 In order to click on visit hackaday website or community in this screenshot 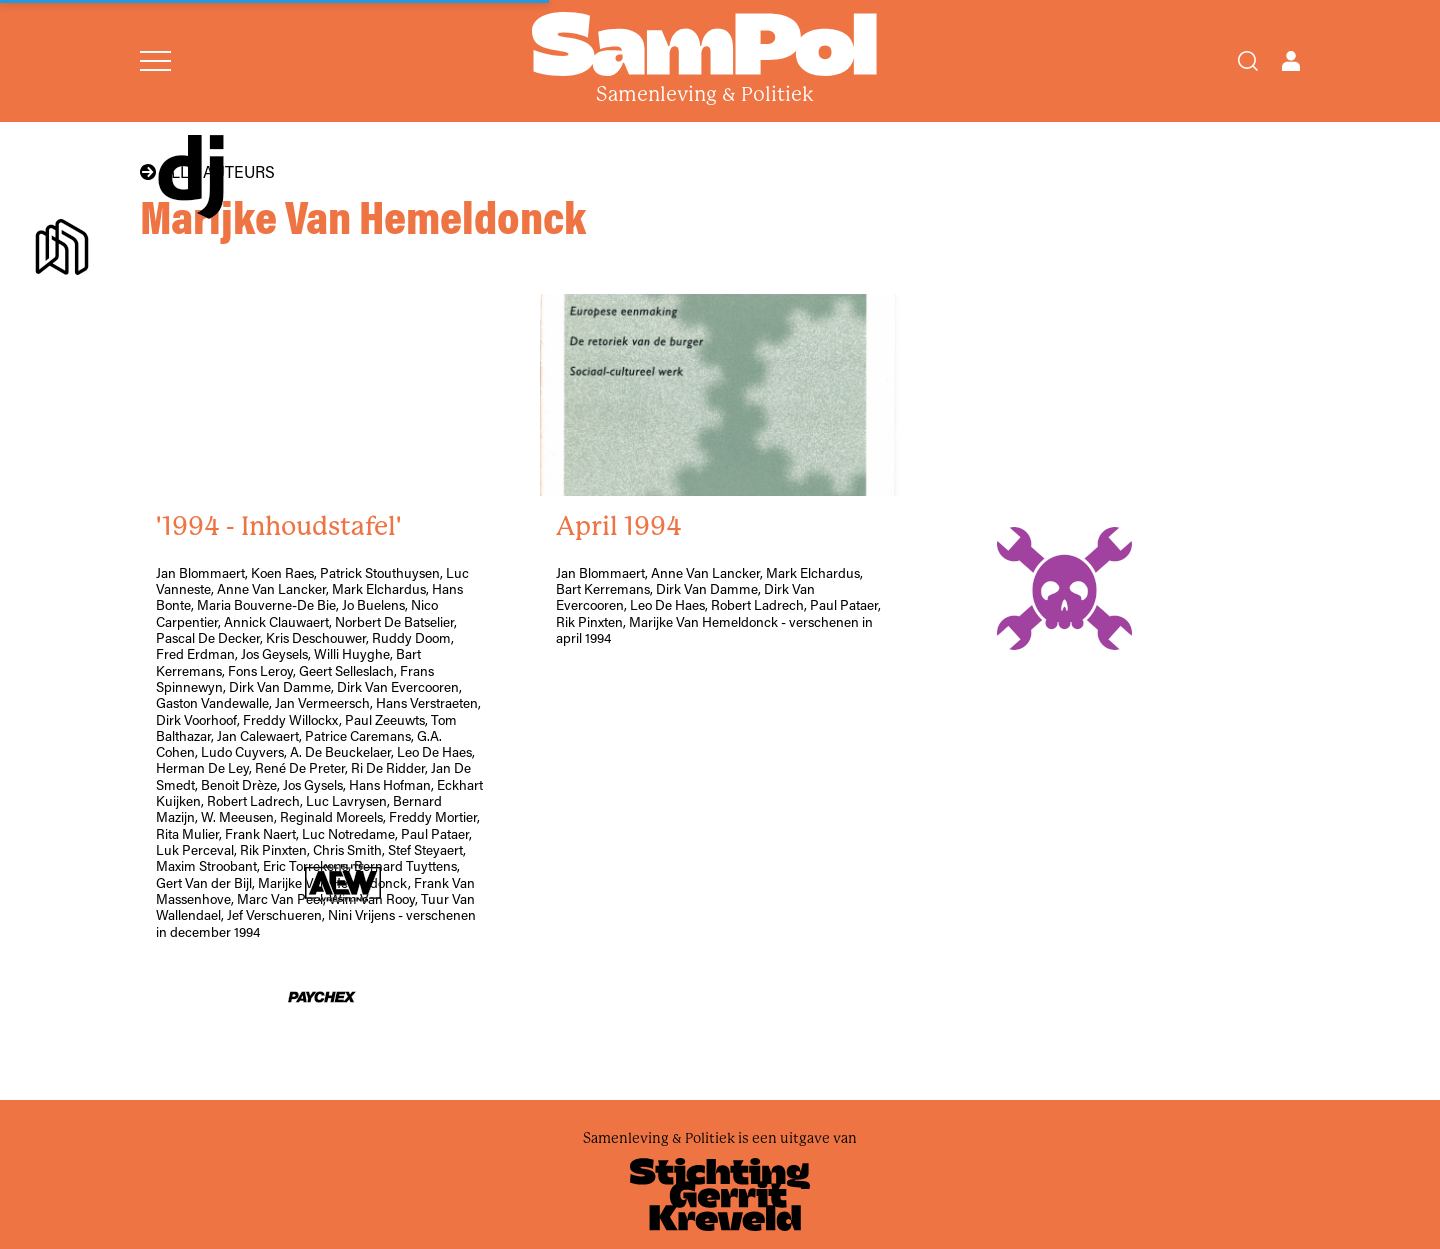, I will do `click(1064, 588)`.